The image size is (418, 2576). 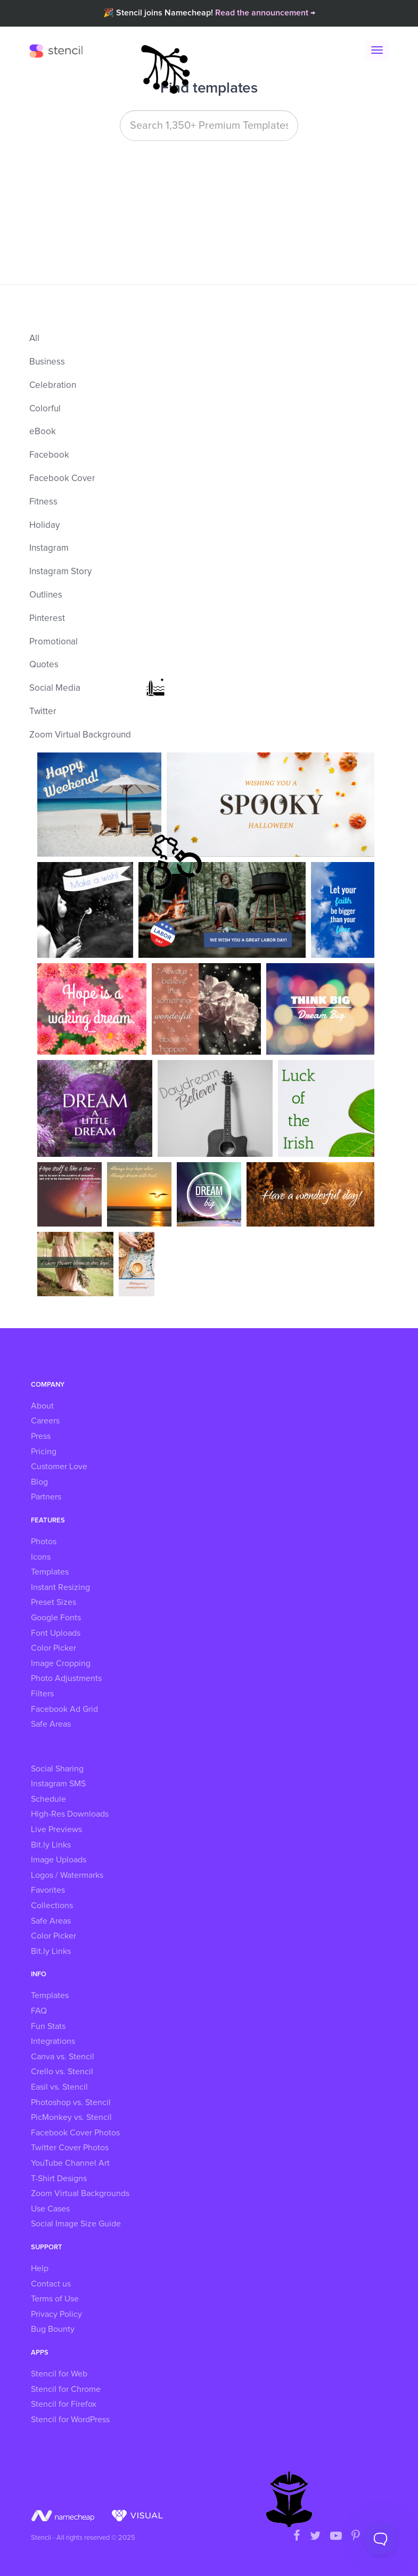 What do you see at coordinates (165, 68) in the screenshot?
I see `elderberry ingredient or crafting material` at bounding box center [165, 68].